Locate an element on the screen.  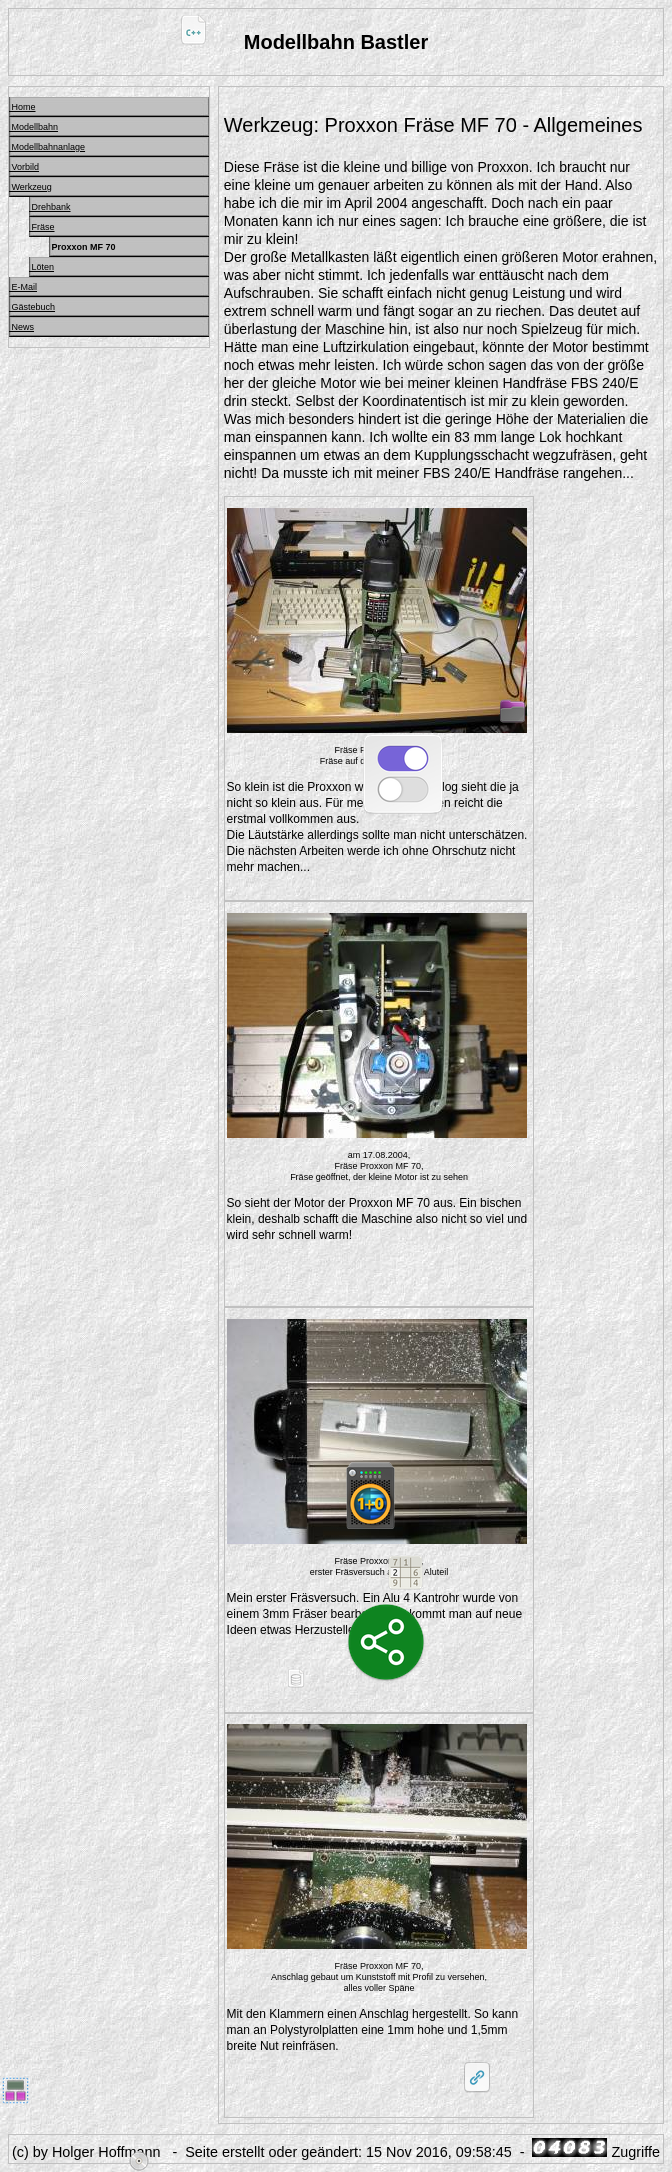
launch the sudoku puzzle game is located at coordinates (405, 1572).